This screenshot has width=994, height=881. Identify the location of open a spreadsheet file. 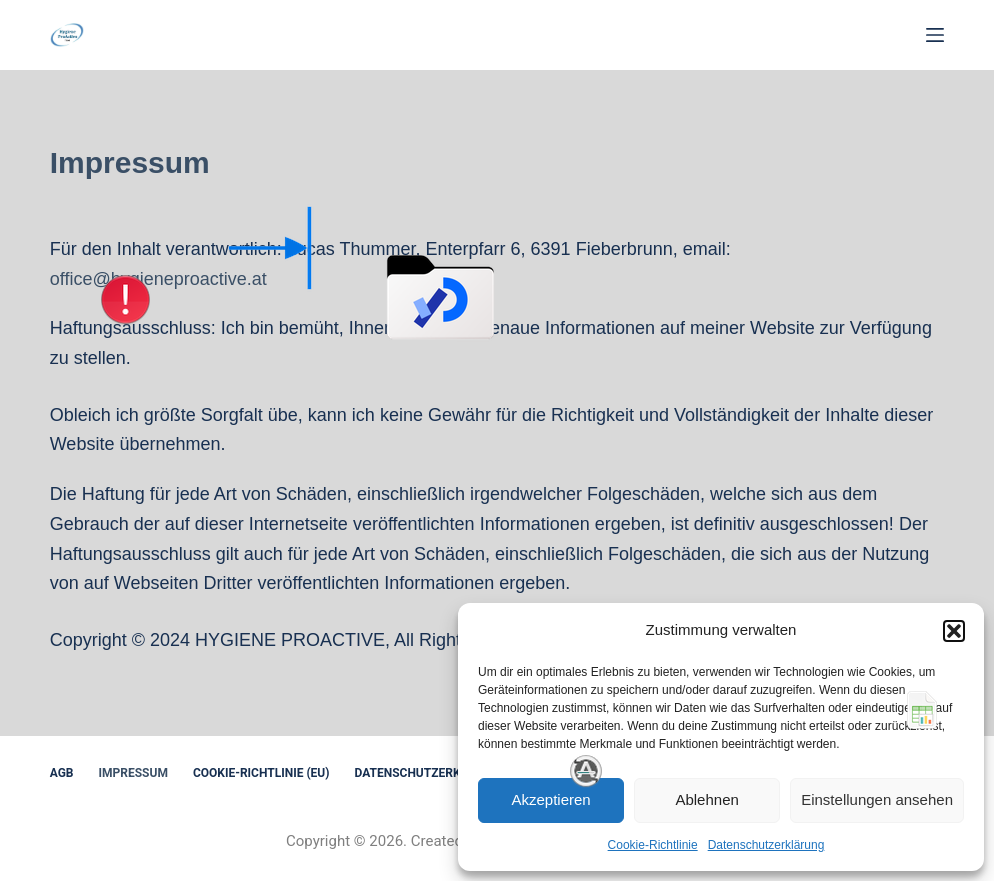
(922, 710).